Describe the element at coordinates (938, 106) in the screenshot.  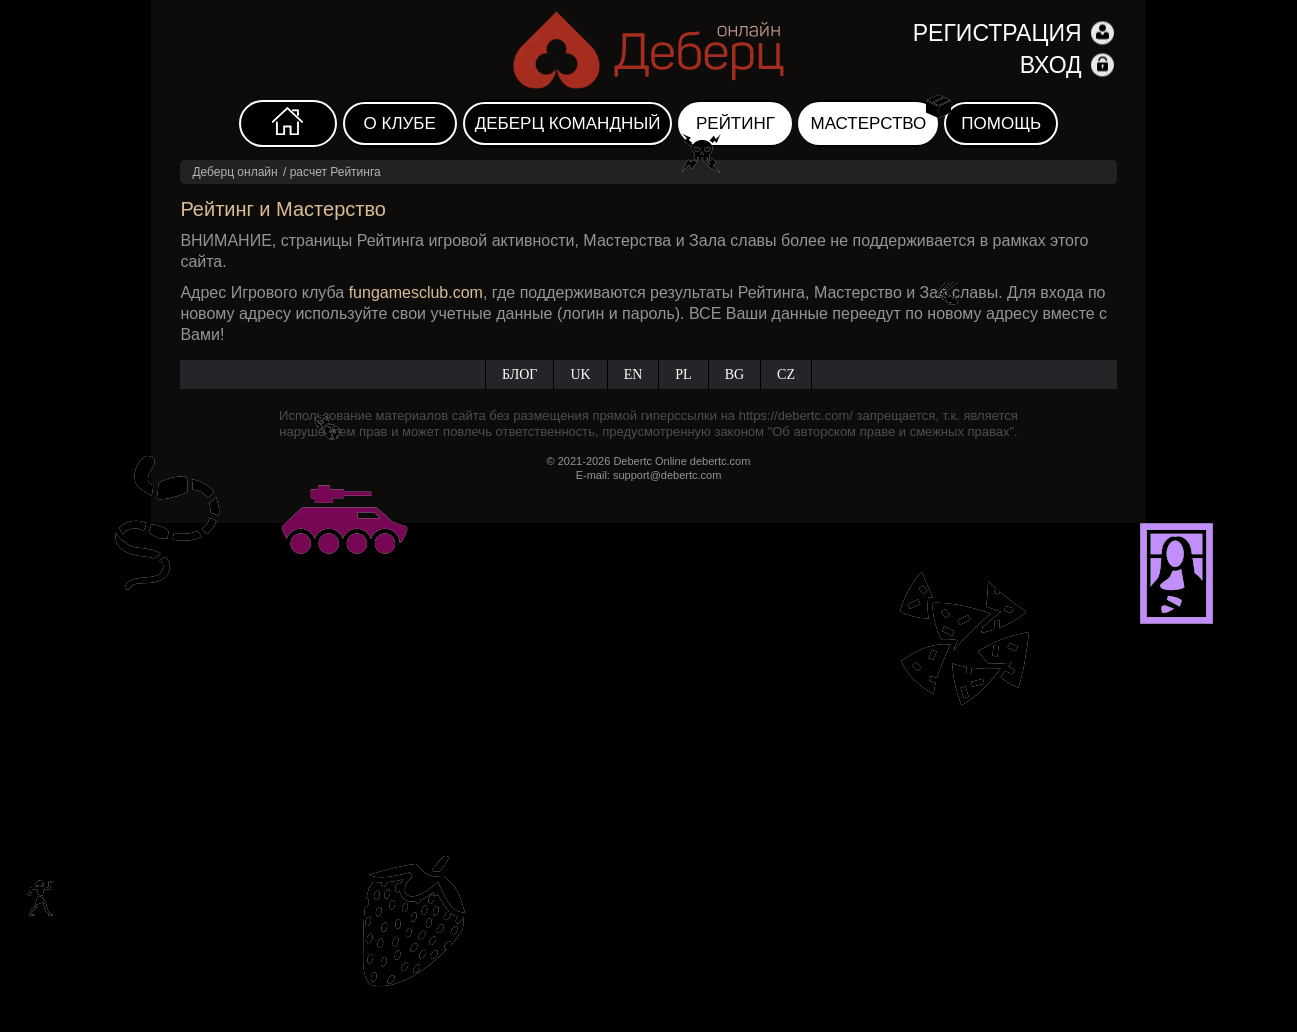
I see `view package or shipment status` at that location.